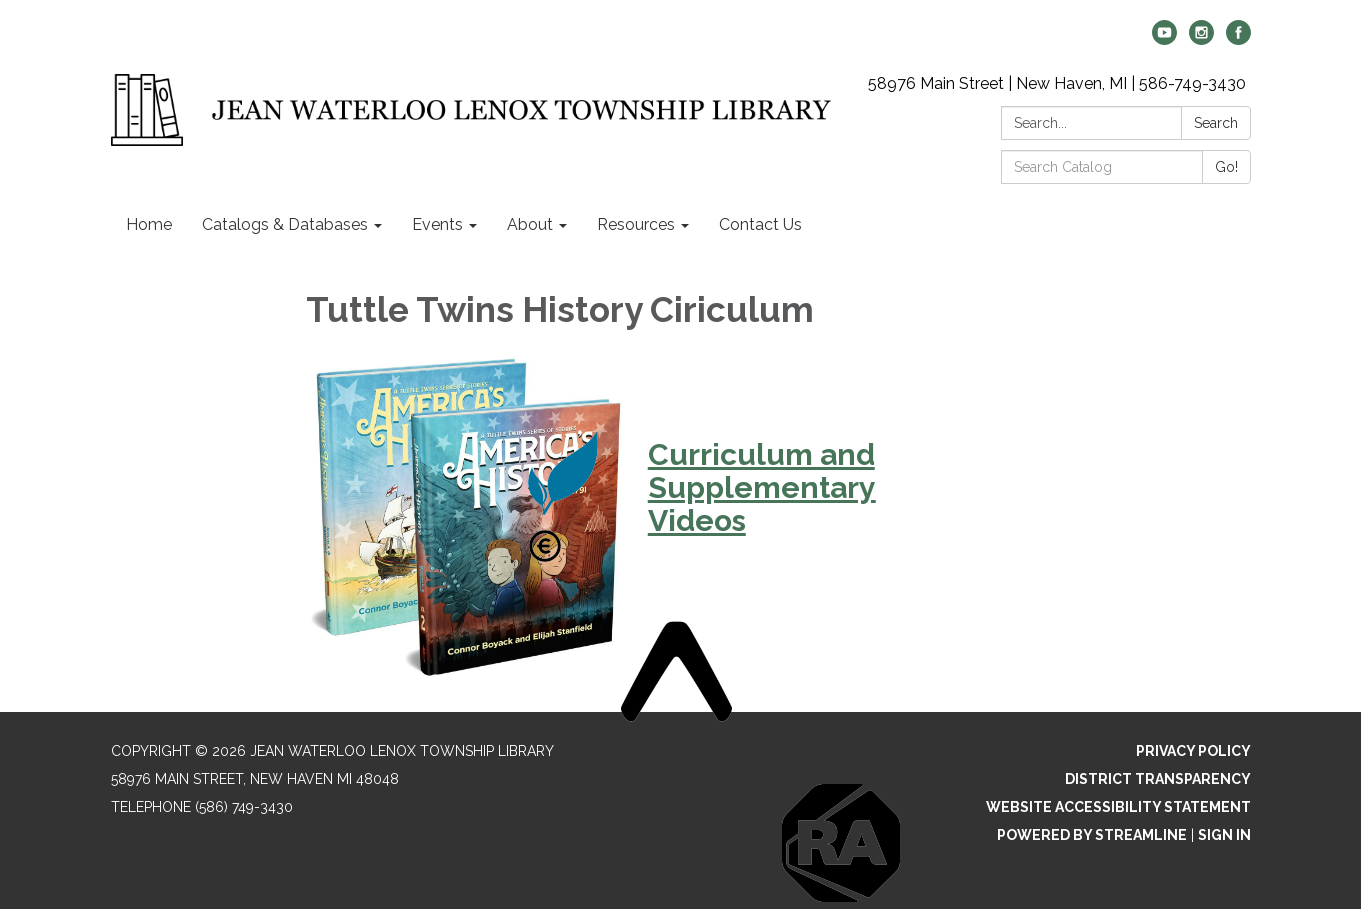 The width and height of the screenshot is (1361, 909). What do you see at coordinates (545, 546) in the screenshot?
I see `view euro currency balance` at bounding box center [545, 546].